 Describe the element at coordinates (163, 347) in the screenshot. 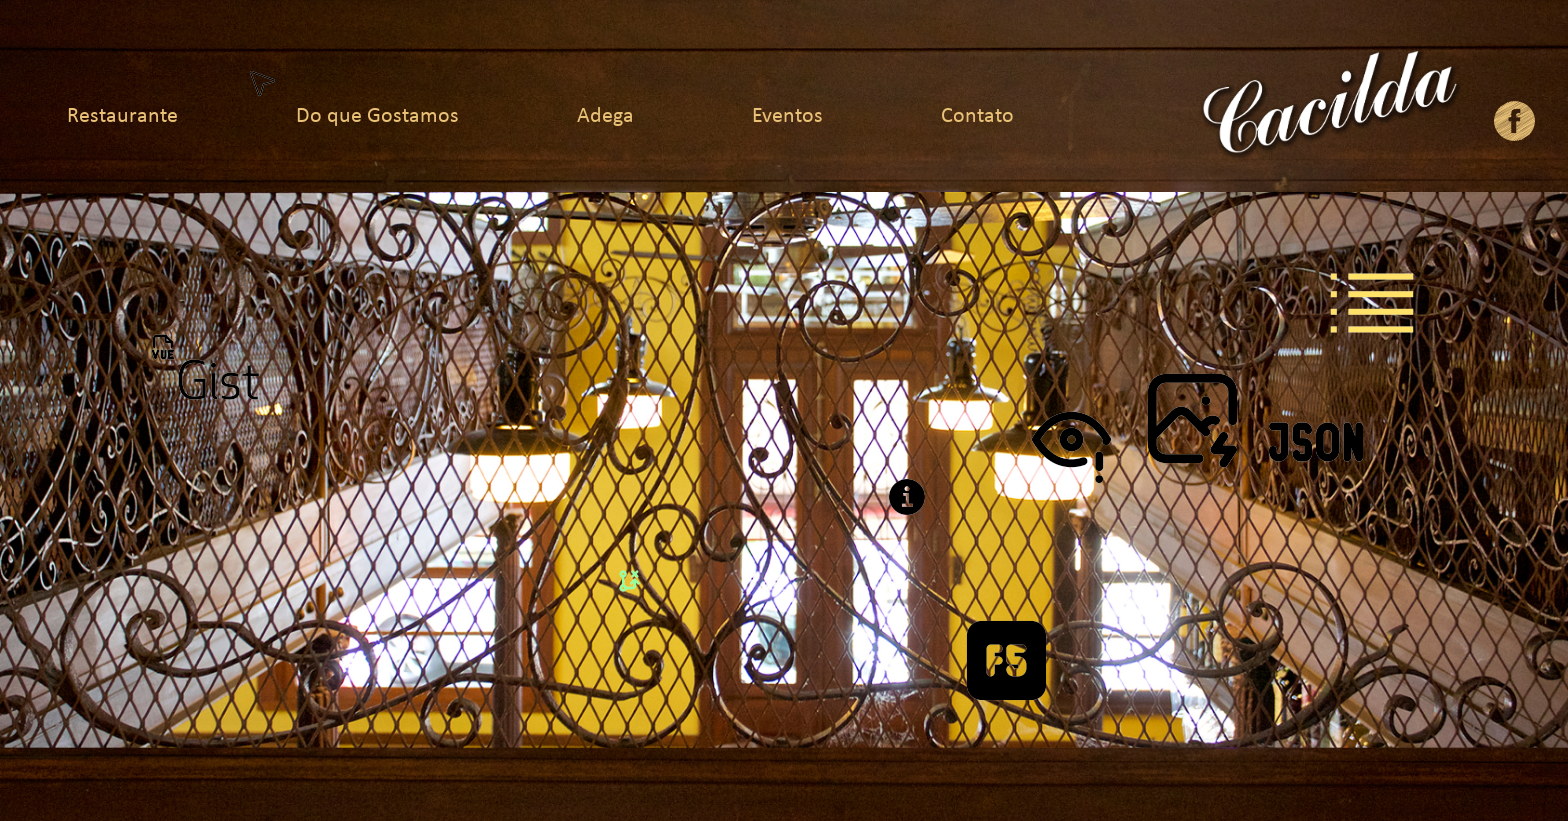

I see `vue.js file type indicator` at that location.